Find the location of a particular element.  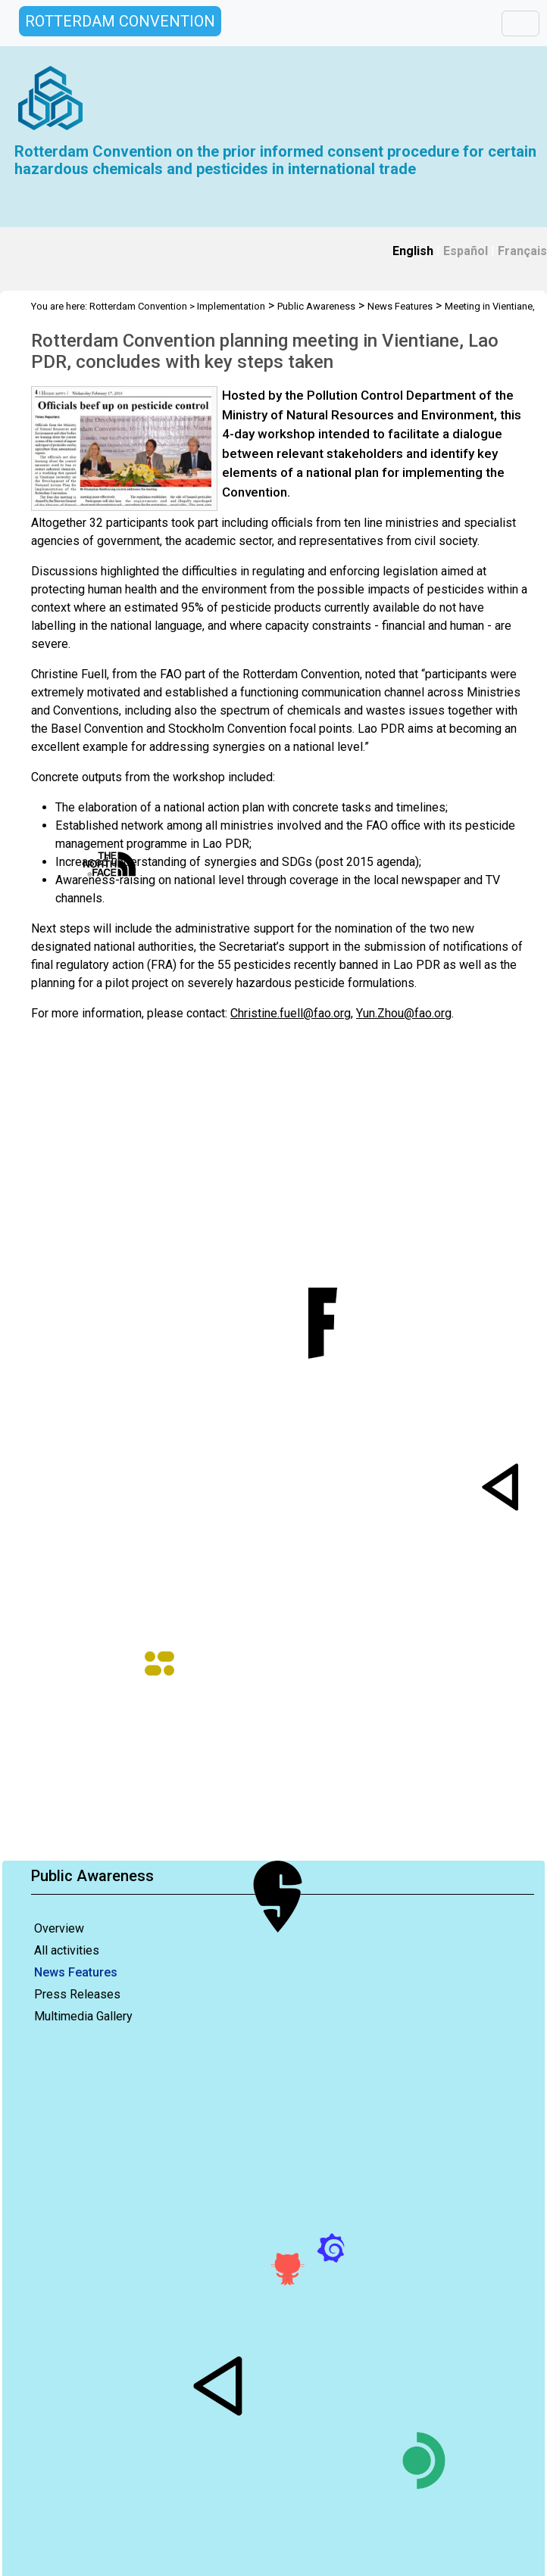

The North Face brand logo is located at coordinates (109, 864).